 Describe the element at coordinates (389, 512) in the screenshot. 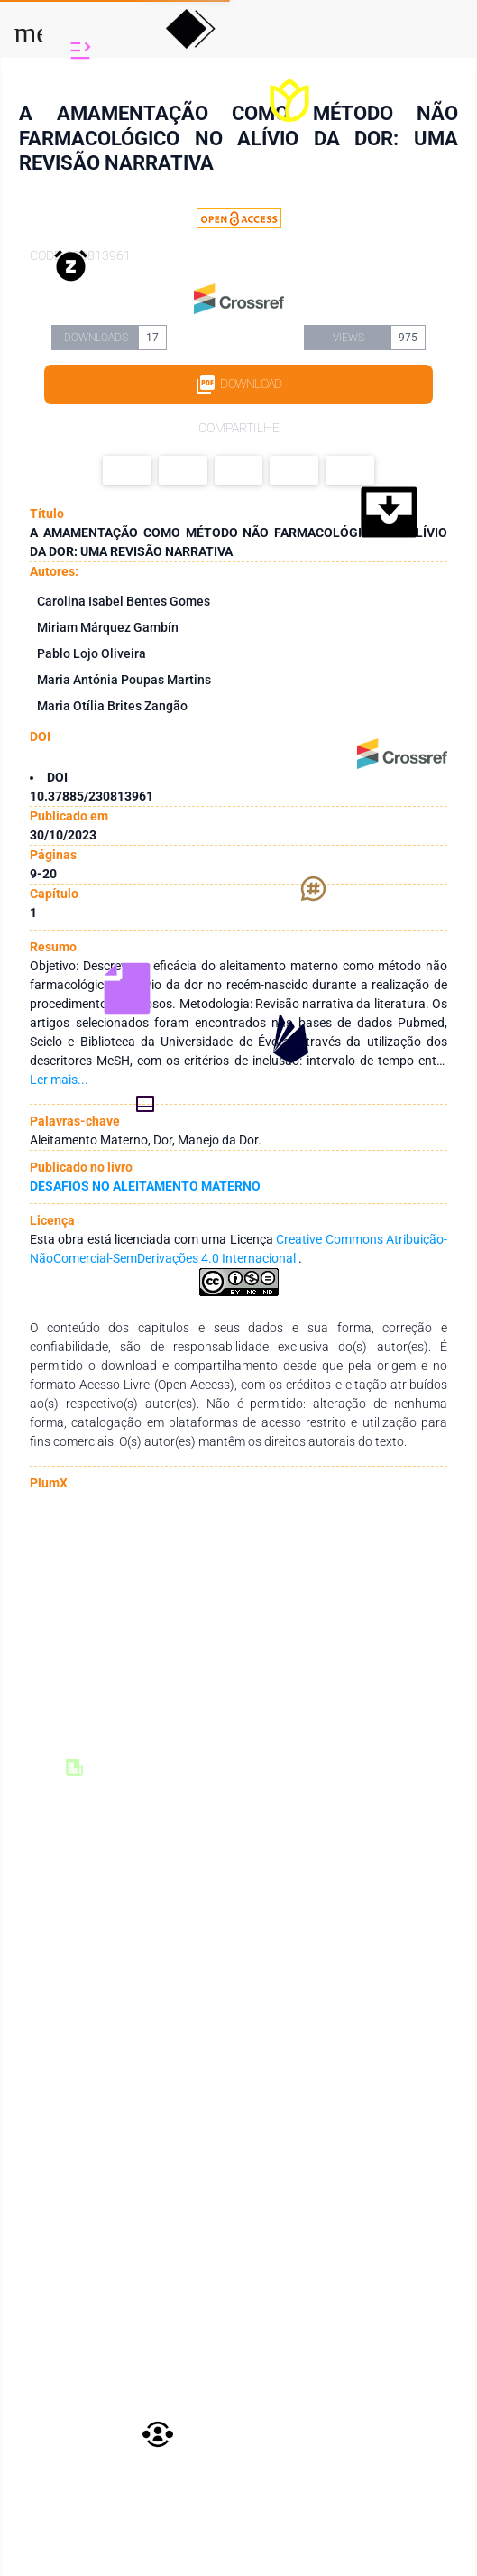

I see `import files or data into the application` at that location.